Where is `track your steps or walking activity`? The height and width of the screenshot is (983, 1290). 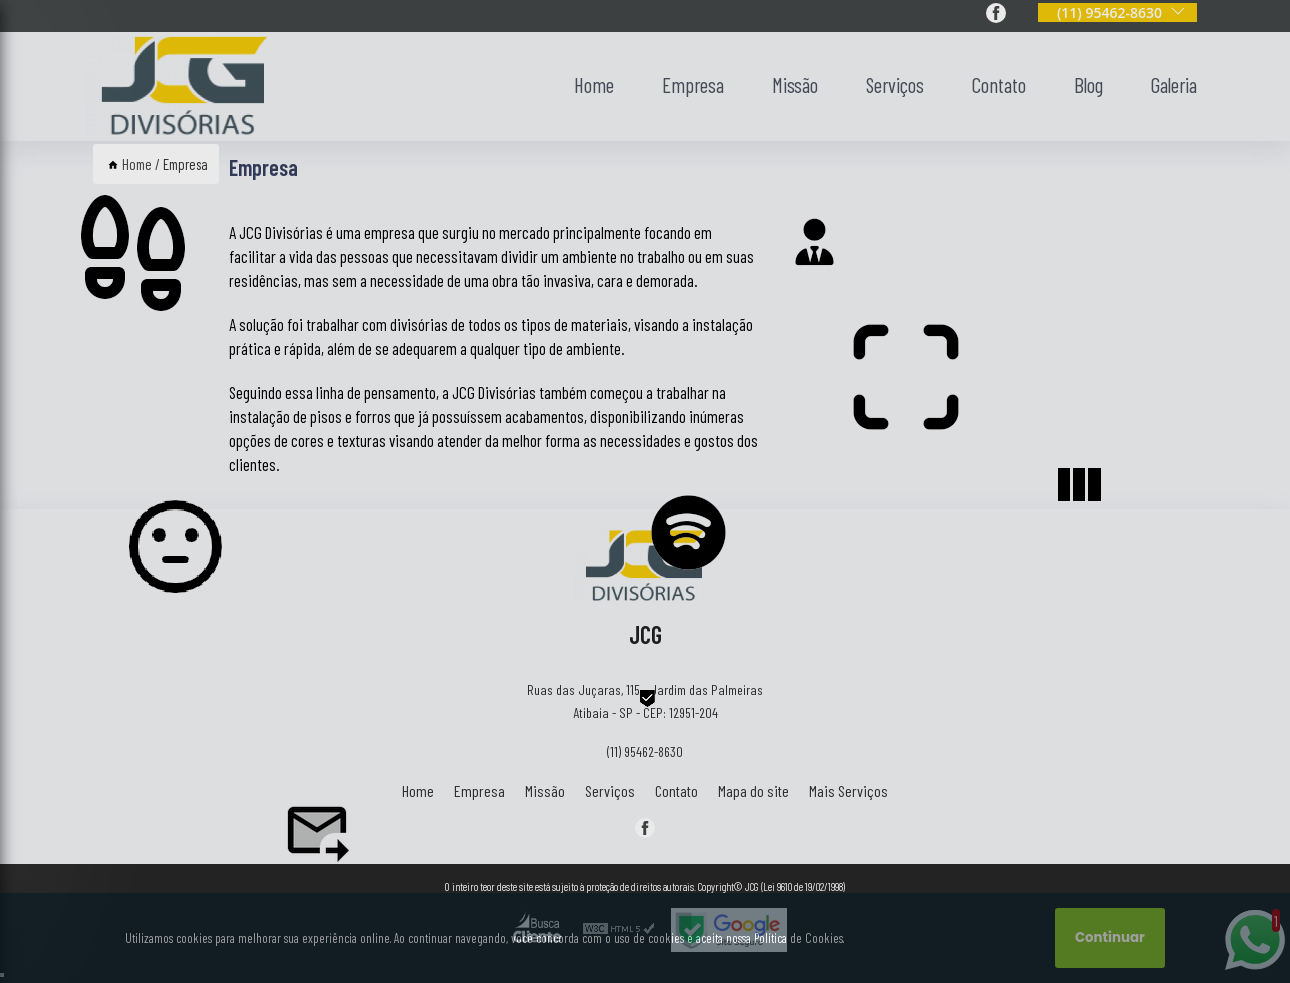 track your steps or walking activity is located at coordinates (133, 253).